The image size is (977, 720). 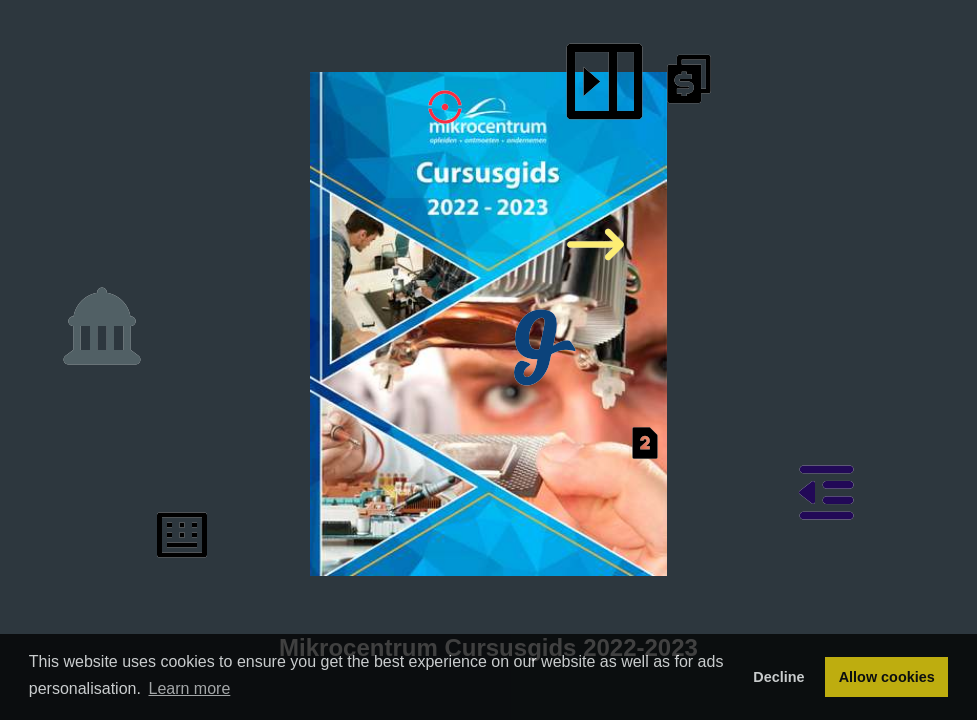 I want to click on indicates sim card slot 2 is active, so click(x=645, y=443).